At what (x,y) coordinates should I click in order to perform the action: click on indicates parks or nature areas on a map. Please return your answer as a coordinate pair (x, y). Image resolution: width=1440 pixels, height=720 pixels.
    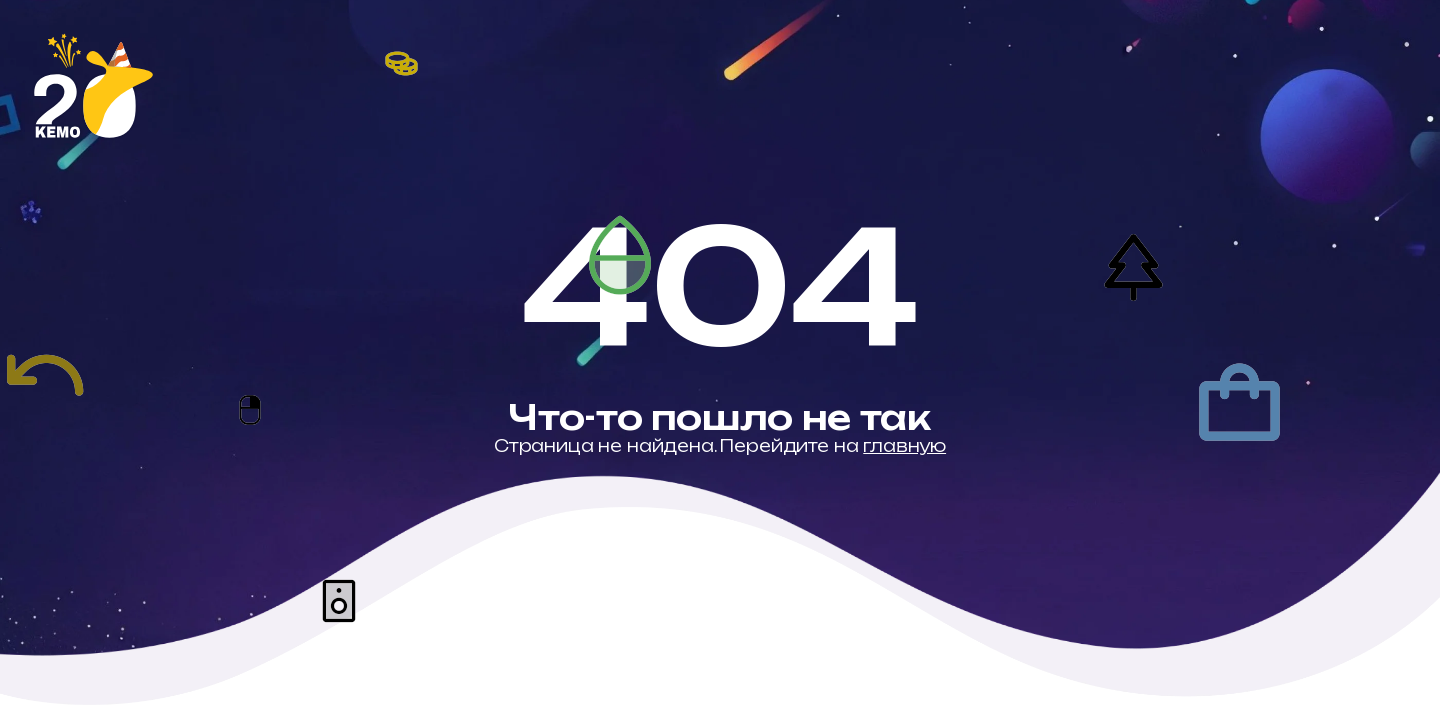
    Looking at the image, I should click on (1133, 267).